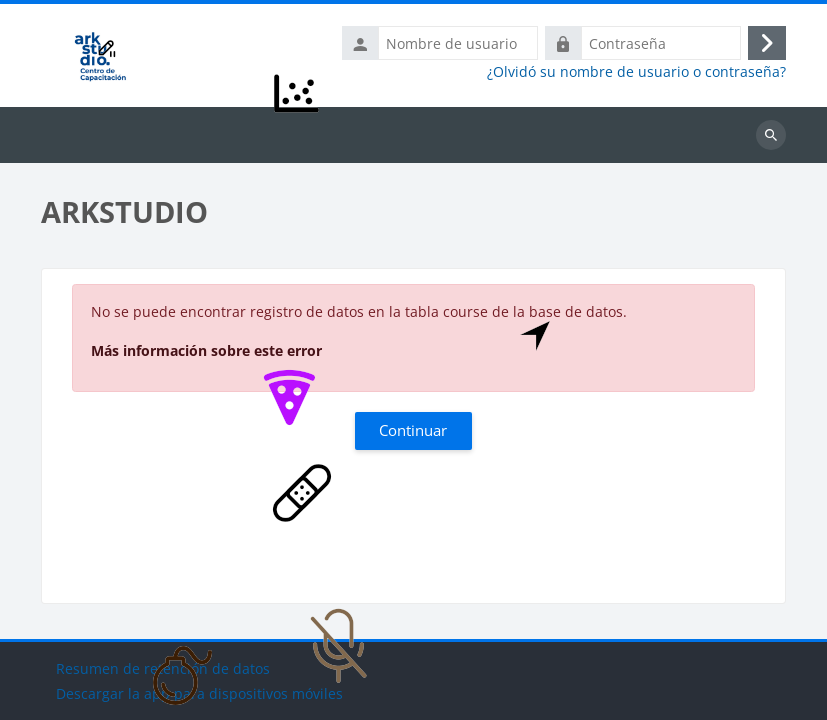  Describe the element at coordinates (289, 397) in the screenshot. I see `browse food delivery options` at that location.